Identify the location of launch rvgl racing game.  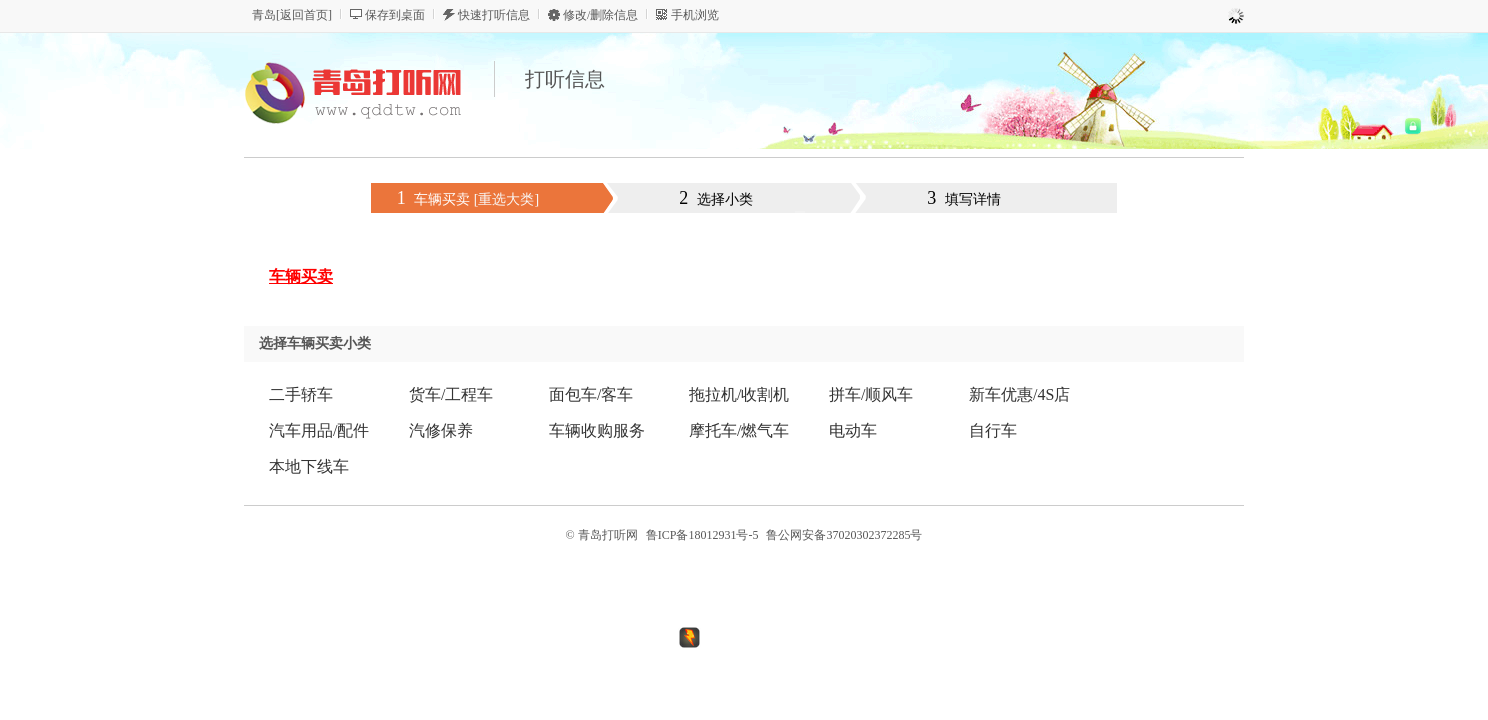
(689, 637).